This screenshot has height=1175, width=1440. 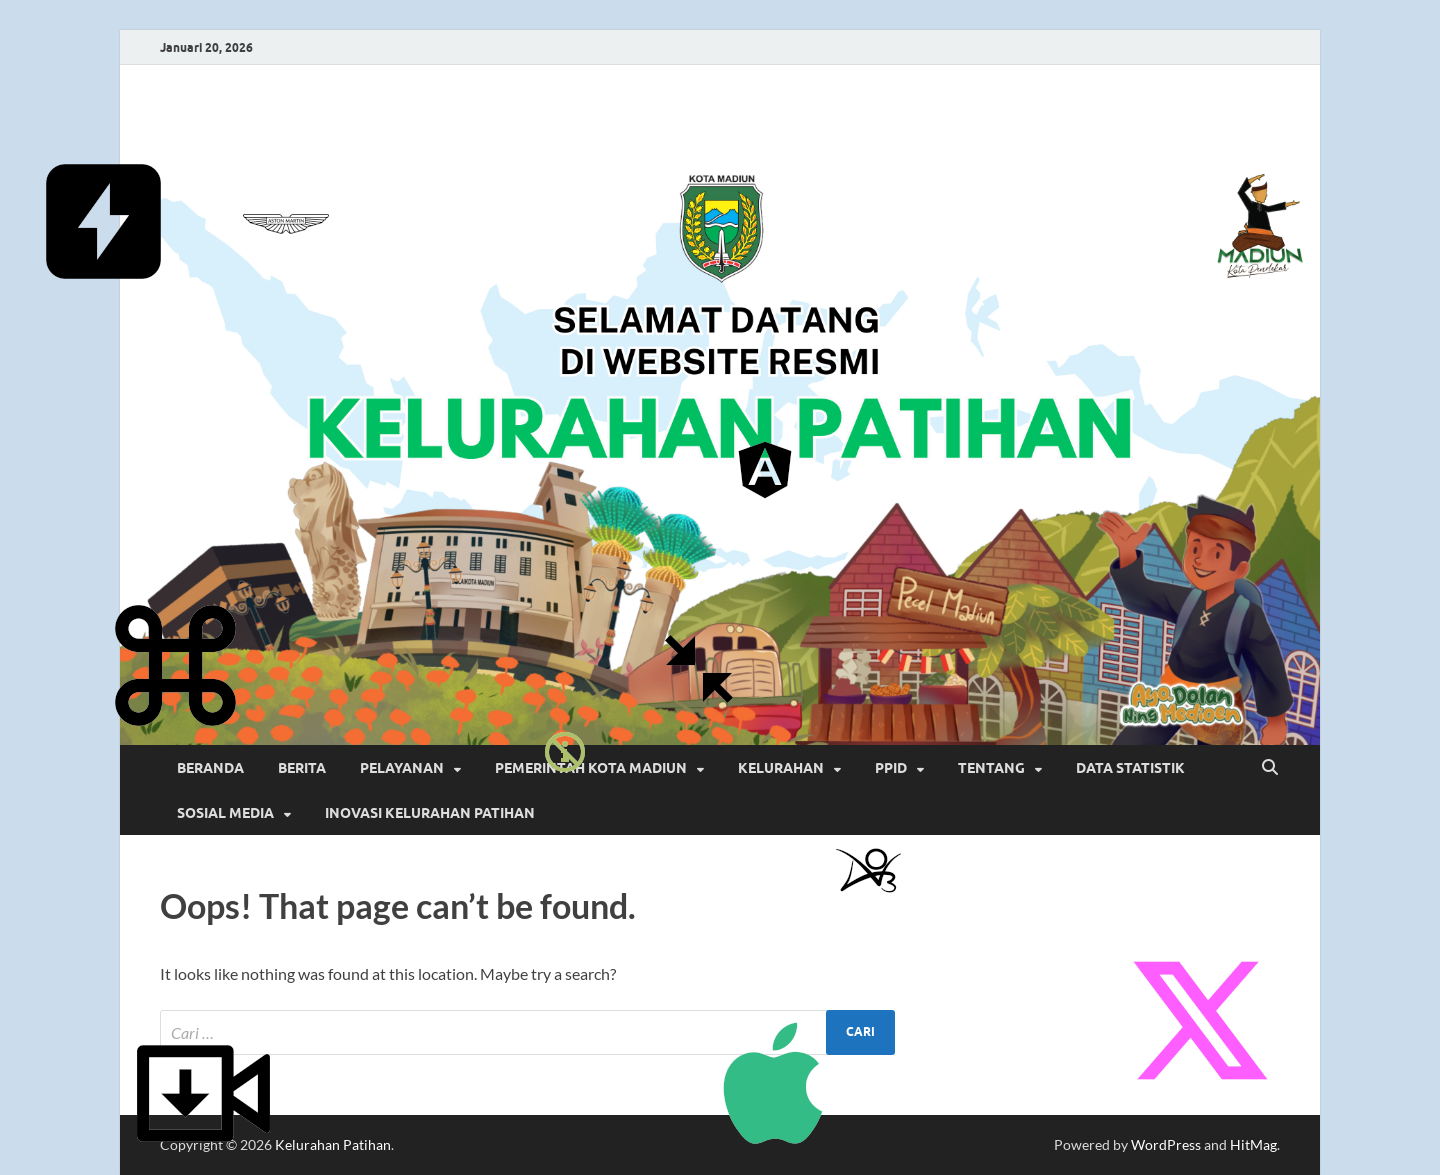 I want to click on information unavailable or hidden, so click(x=565, y=752).